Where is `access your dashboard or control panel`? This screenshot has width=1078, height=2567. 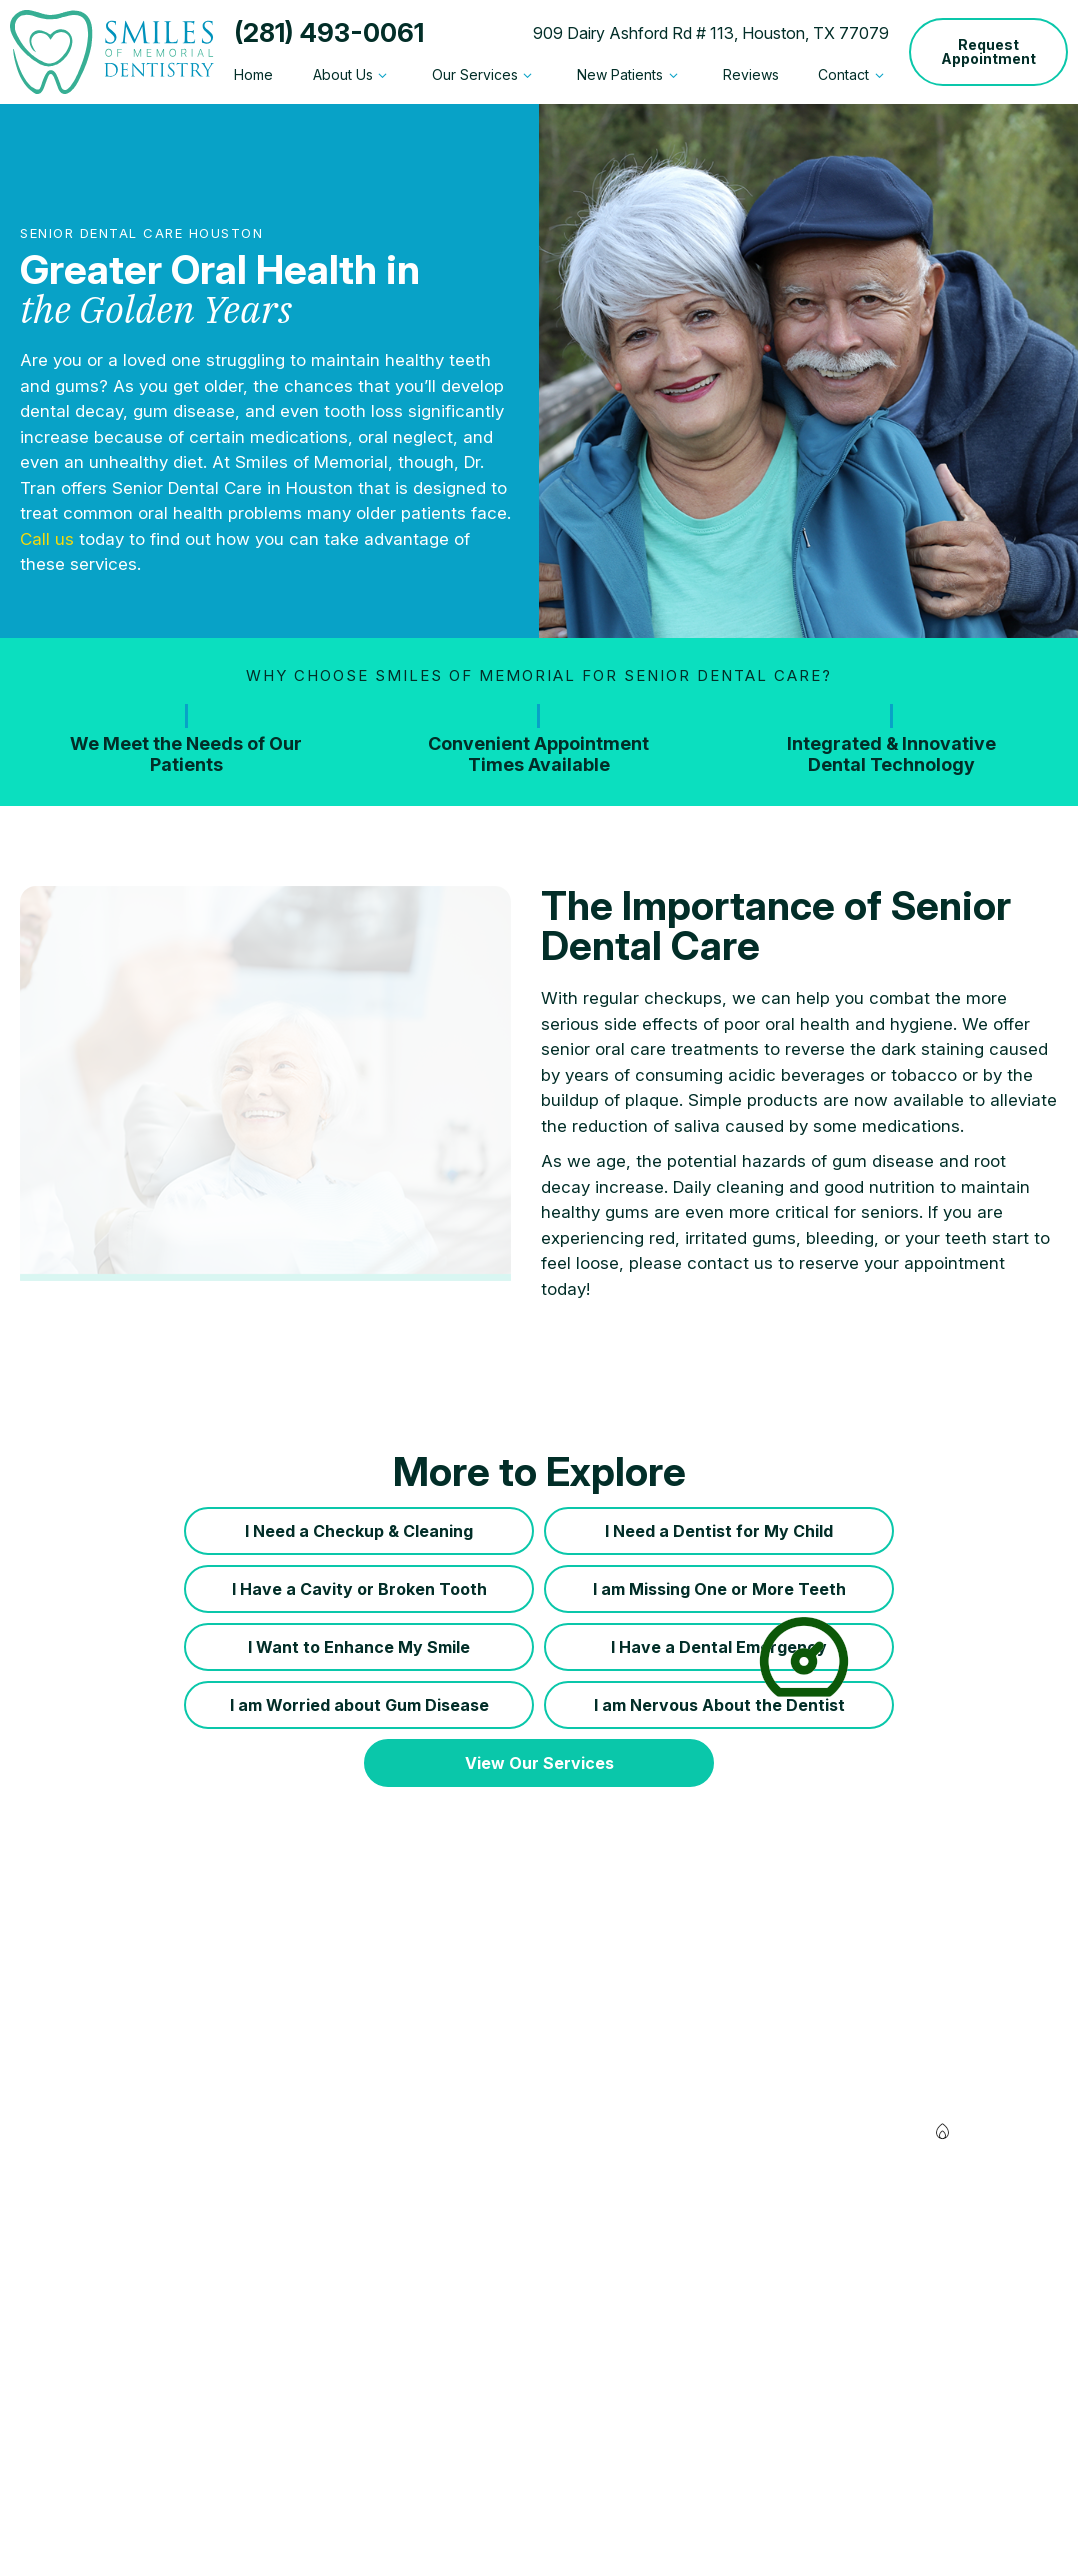
access your dashboard or control panel is located at coordinates (804, 1657).